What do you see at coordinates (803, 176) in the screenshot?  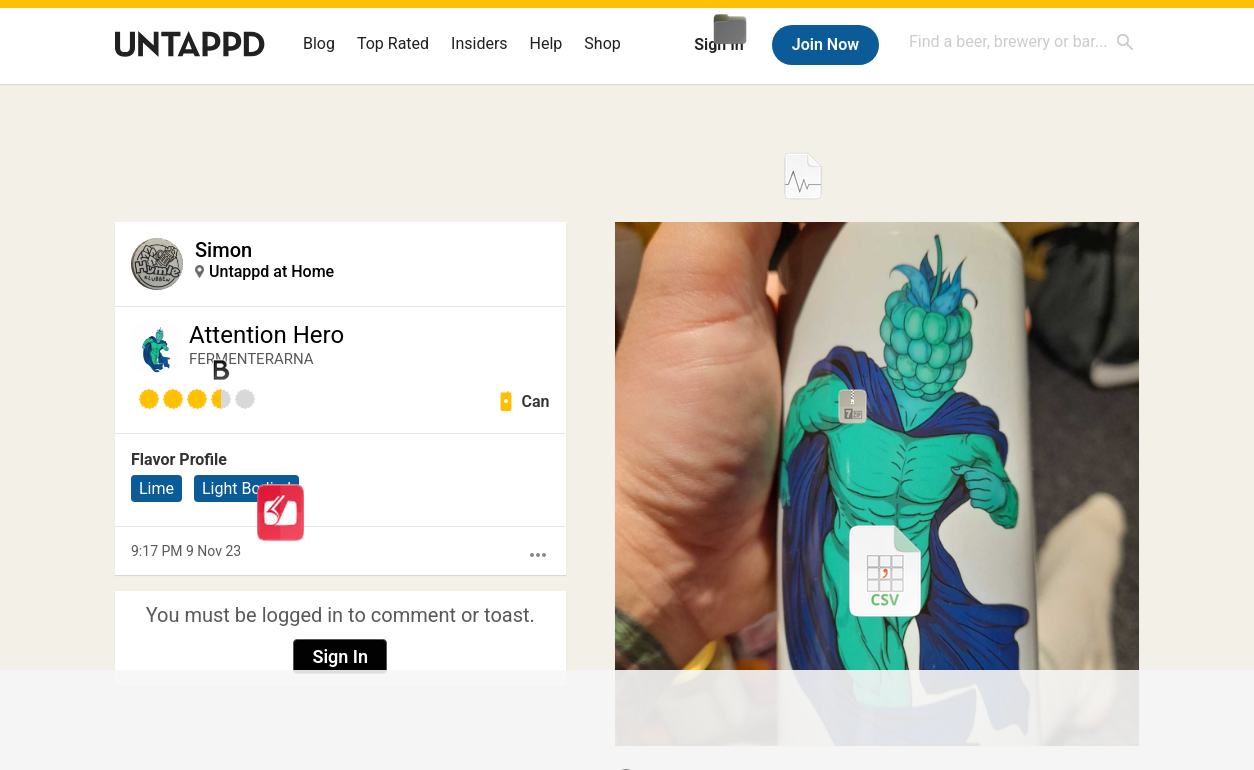 I see `view system log file` at bounding box center [803, 176].